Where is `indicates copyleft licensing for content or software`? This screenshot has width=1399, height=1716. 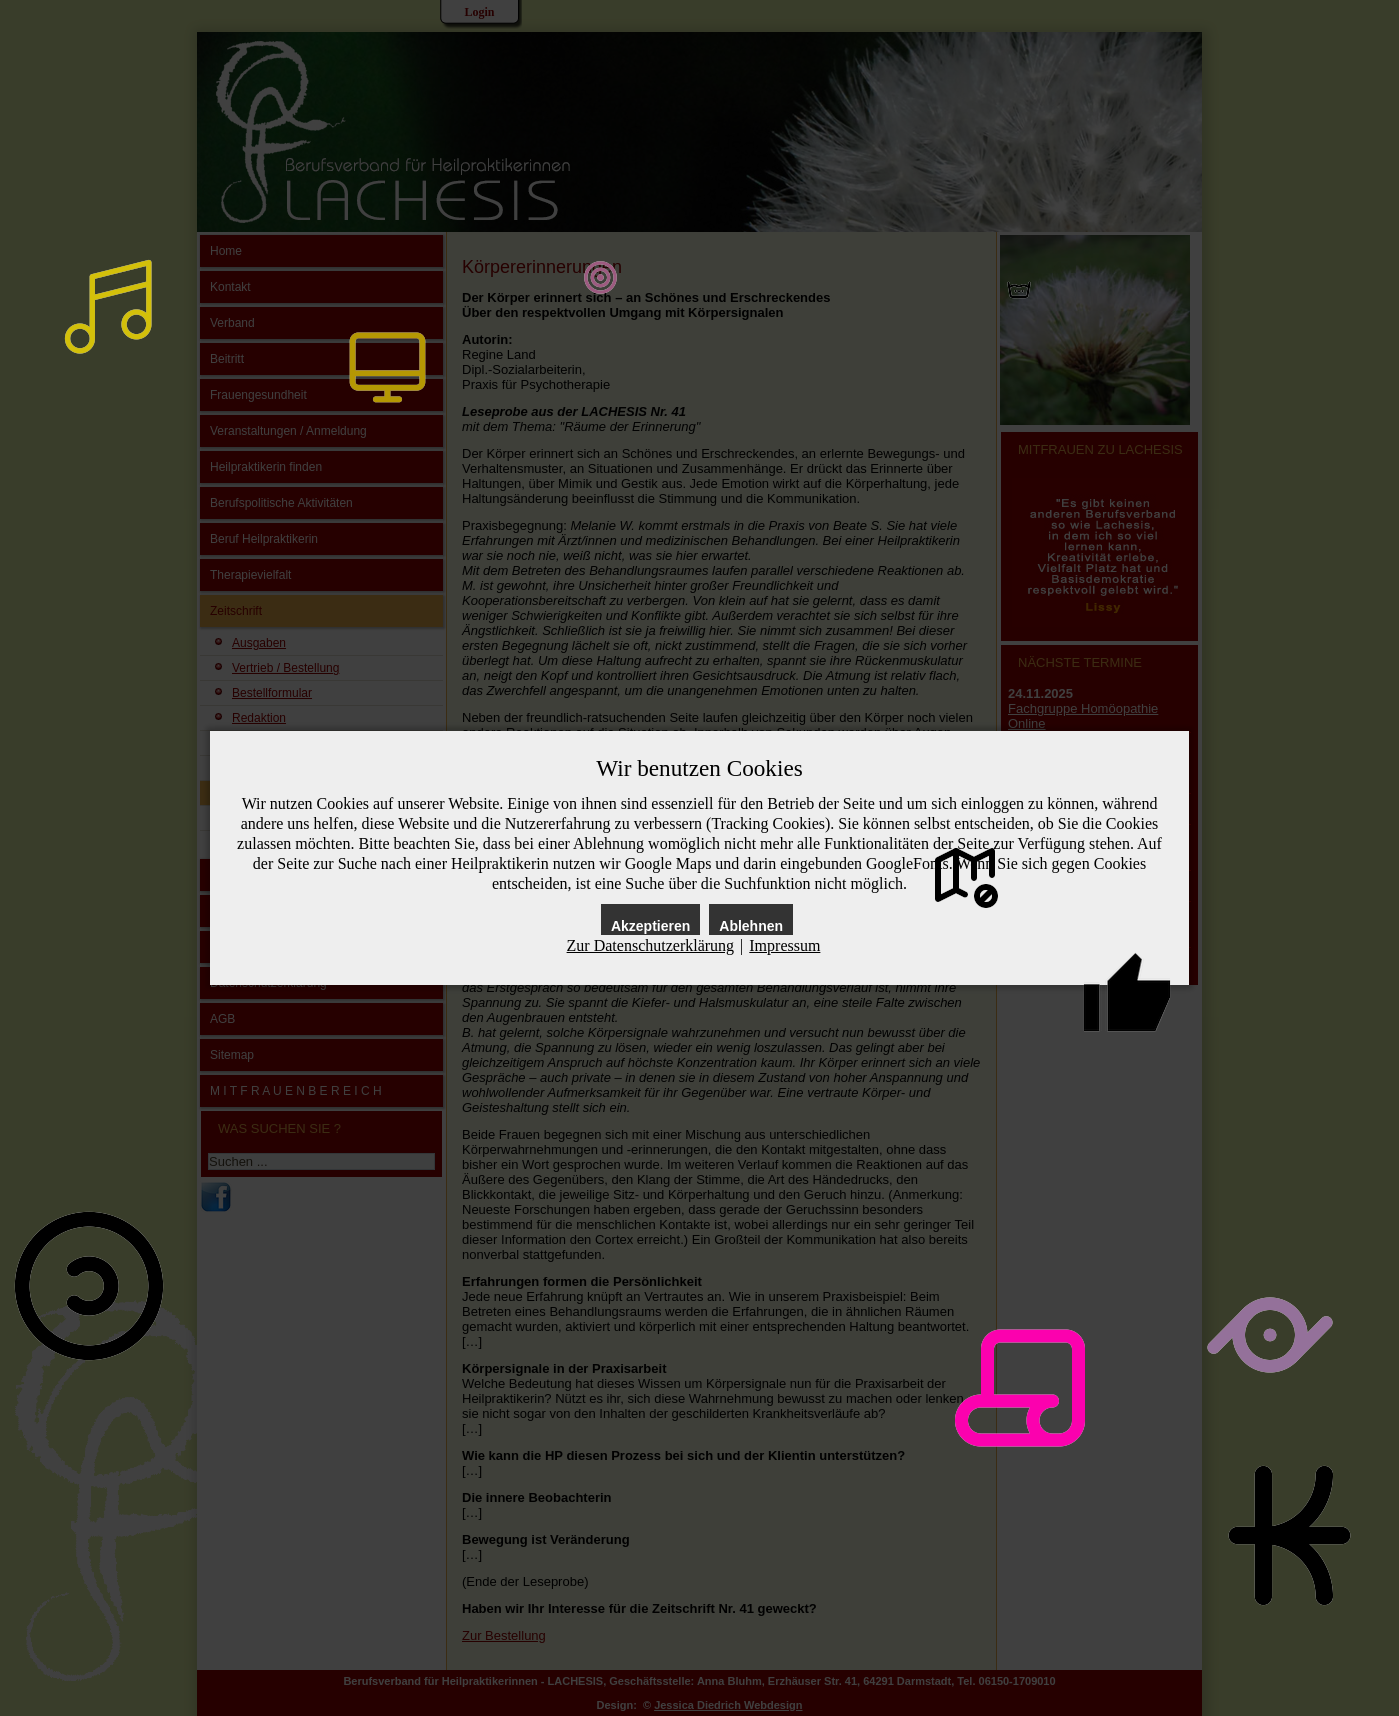
indicates copyleft licensing for content or software is located at coordinates (89, 1286).